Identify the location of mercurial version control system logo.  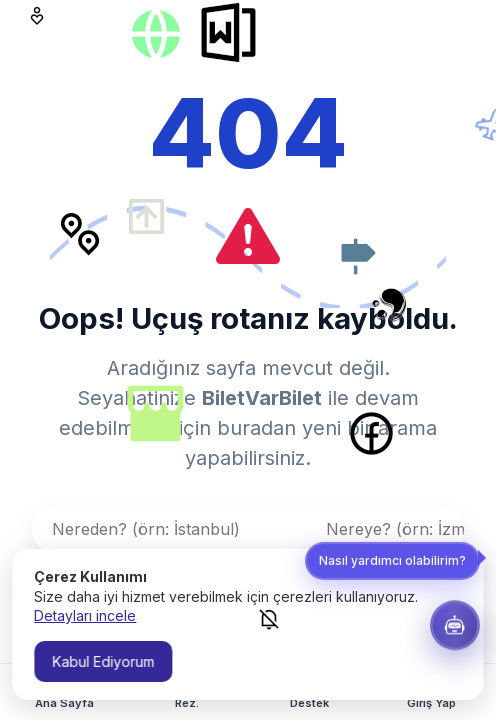
(389, 305).